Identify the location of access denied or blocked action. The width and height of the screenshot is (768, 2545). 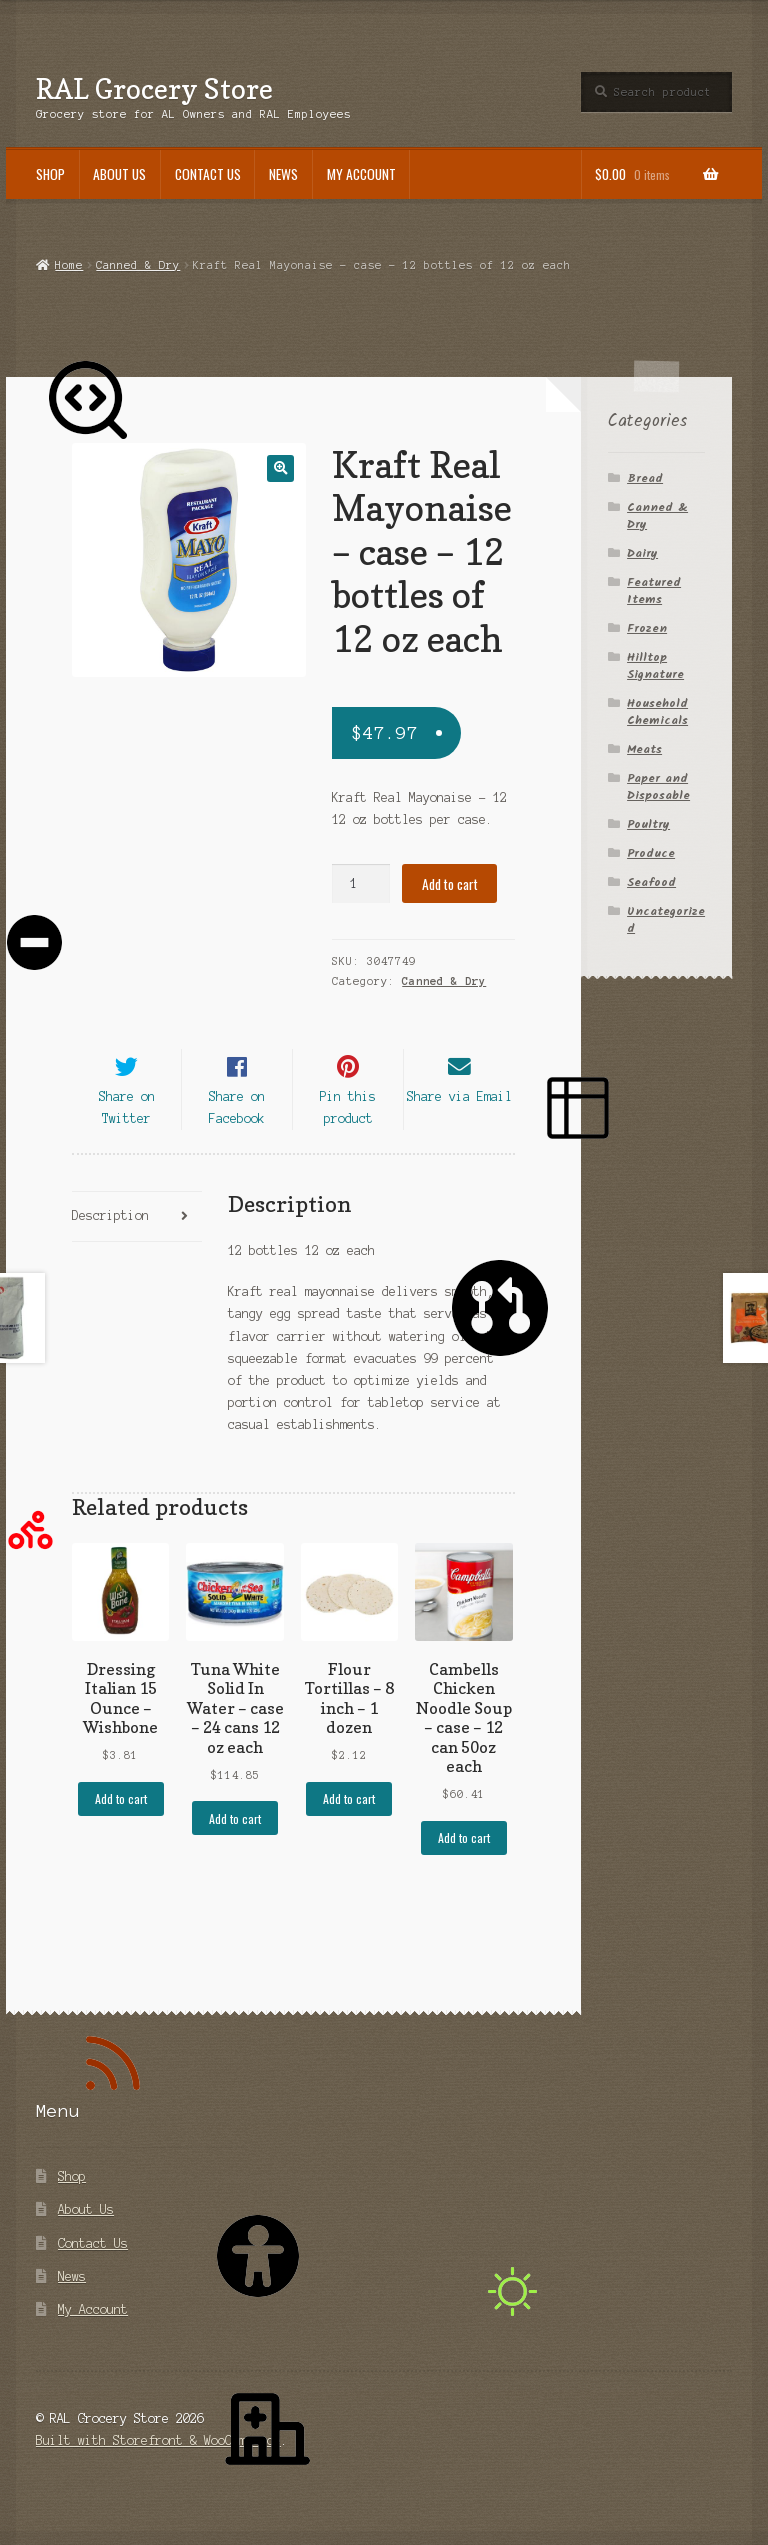
(34, 942).